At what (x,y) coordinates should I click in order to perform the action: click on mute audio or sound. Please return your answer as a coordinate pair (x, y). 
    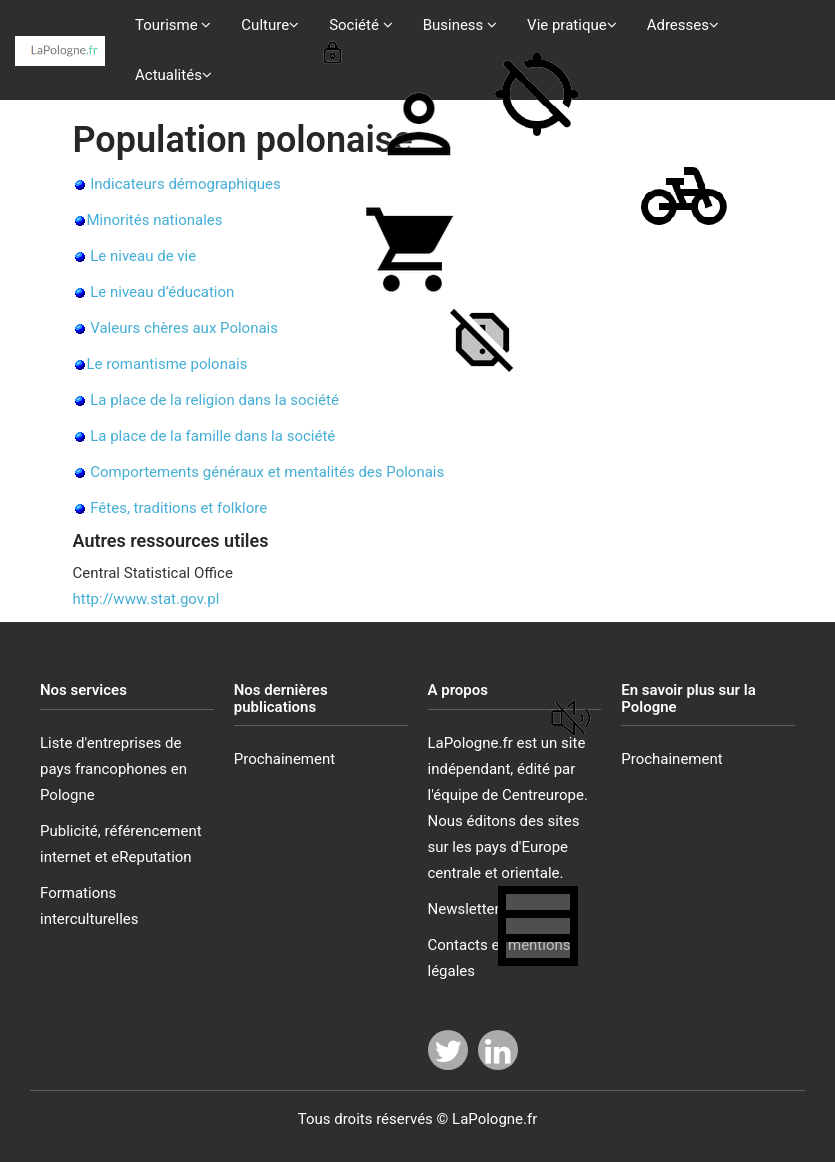
    Looking at the image, I should click on (570, 718).